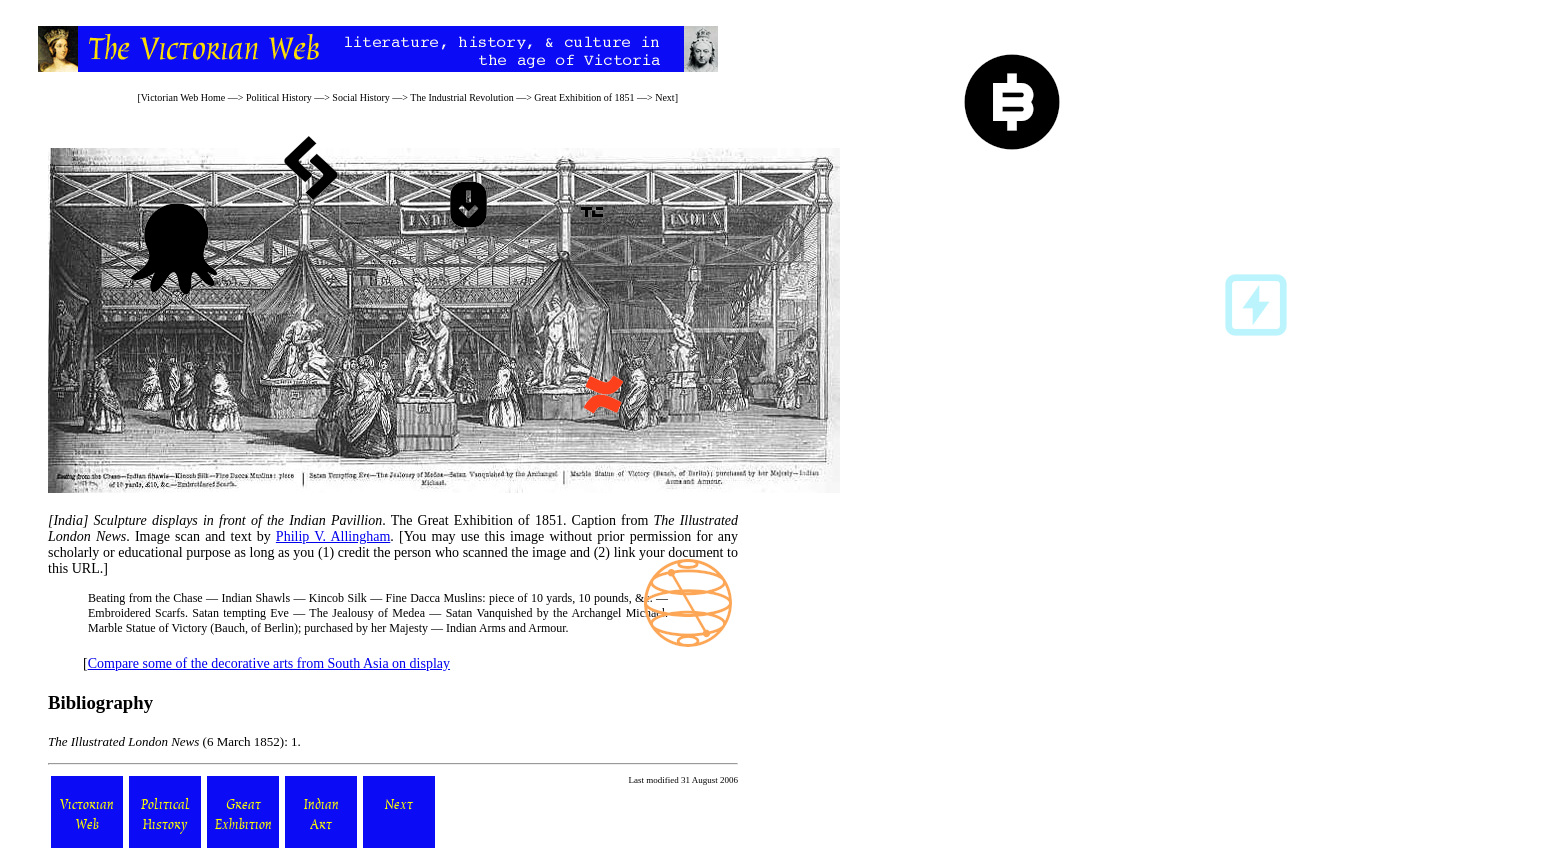 The image size is (1568, 851). Describe the element at coordinates (1012, 102) in the screenshot. I see `bitcoin or cryptocurrency indicator` at that location.